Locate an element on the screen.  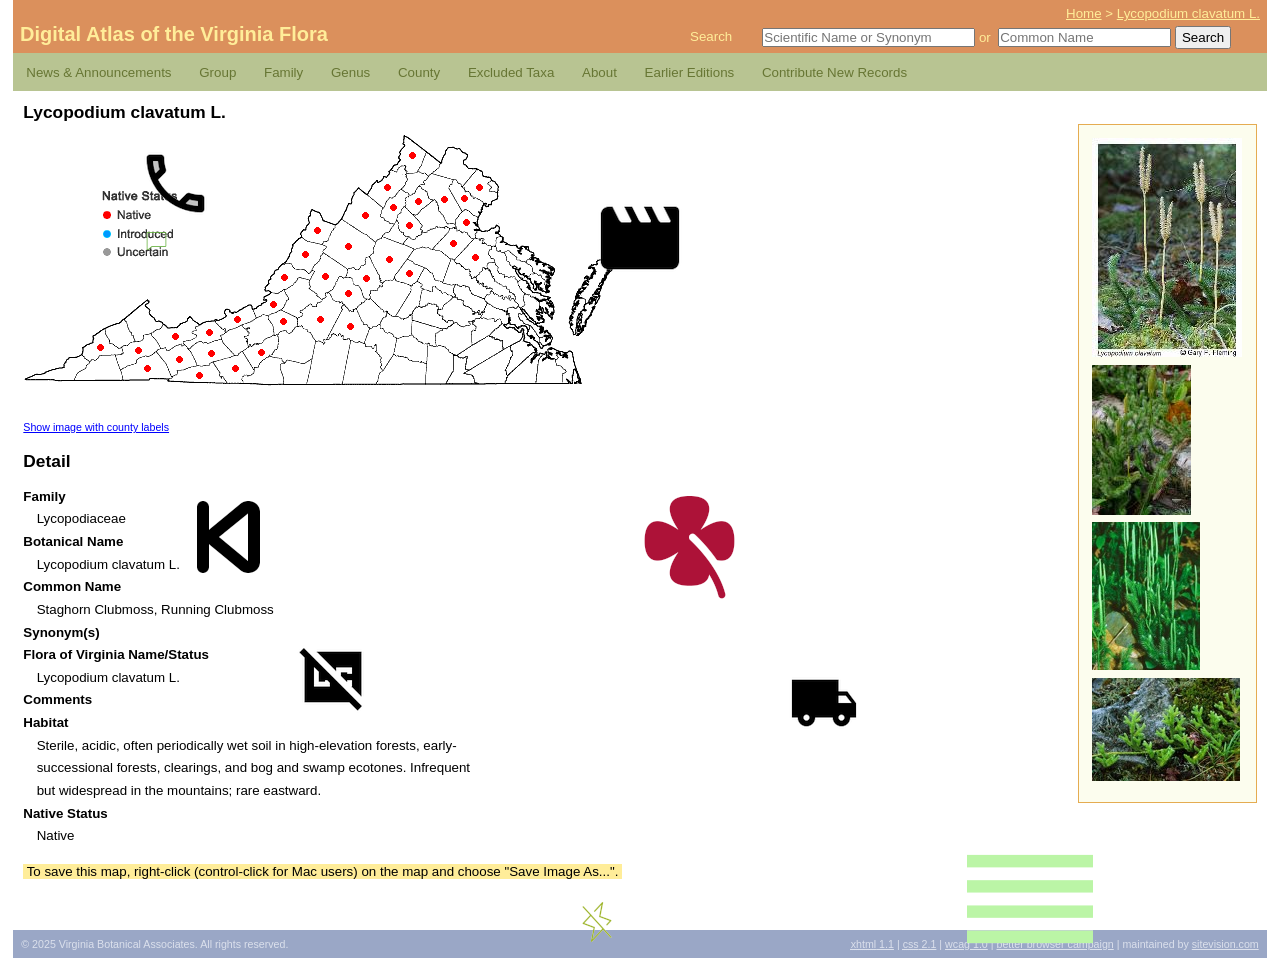
open chat or messaging is located at coordinates (156, 239).